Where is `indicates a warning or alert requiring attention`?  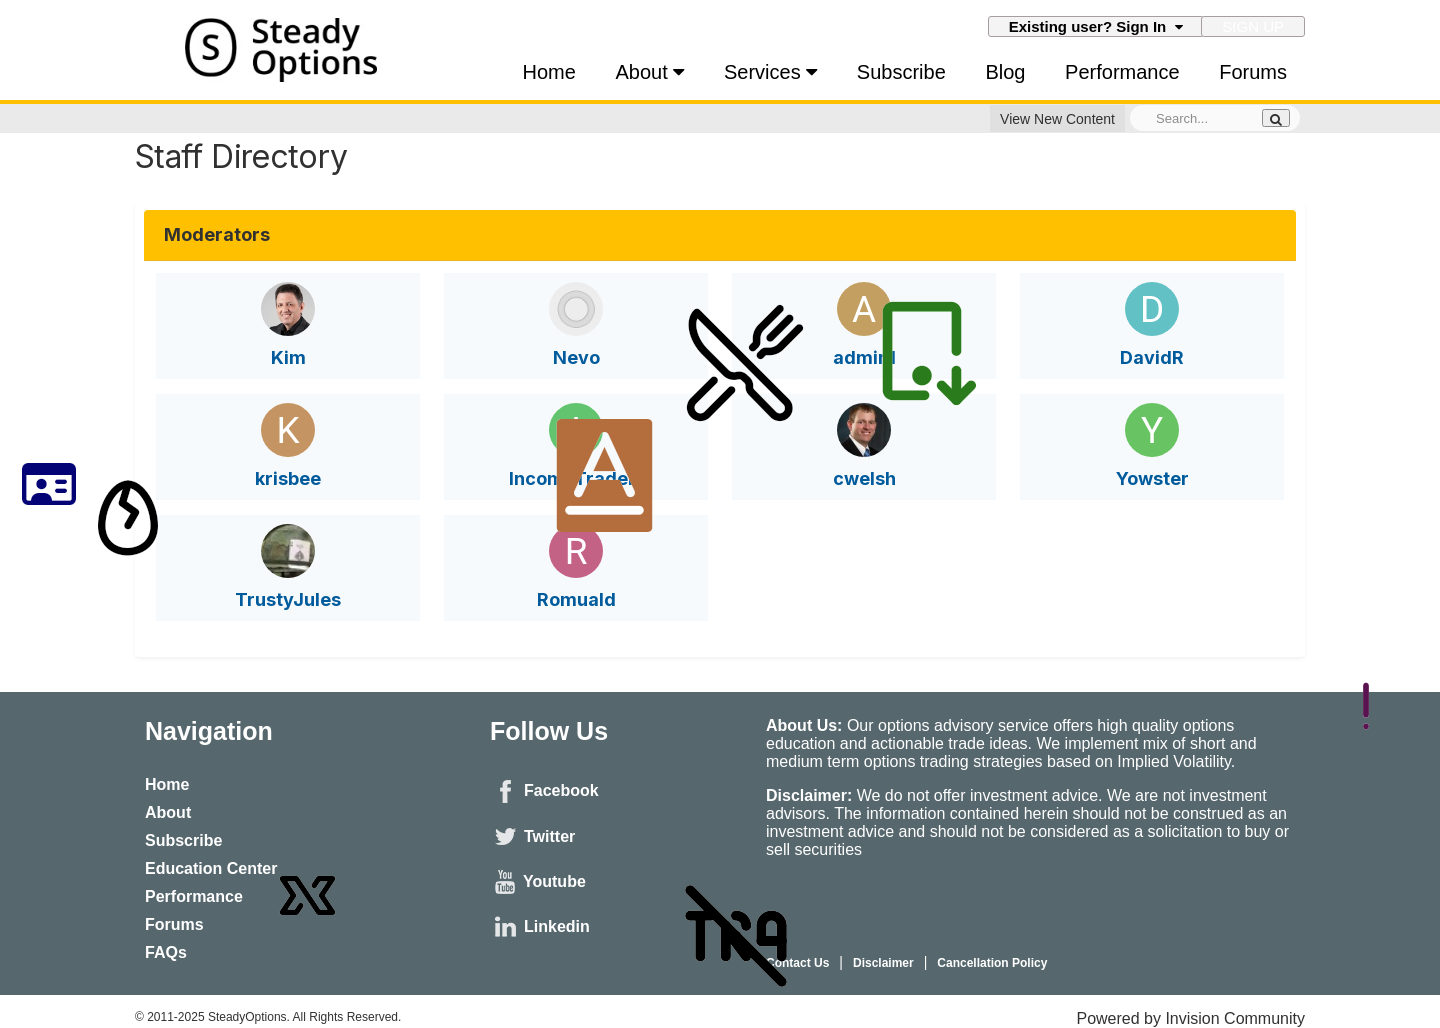 indicates a warning or alert requiring attention is located at coordinates (1366, 706).